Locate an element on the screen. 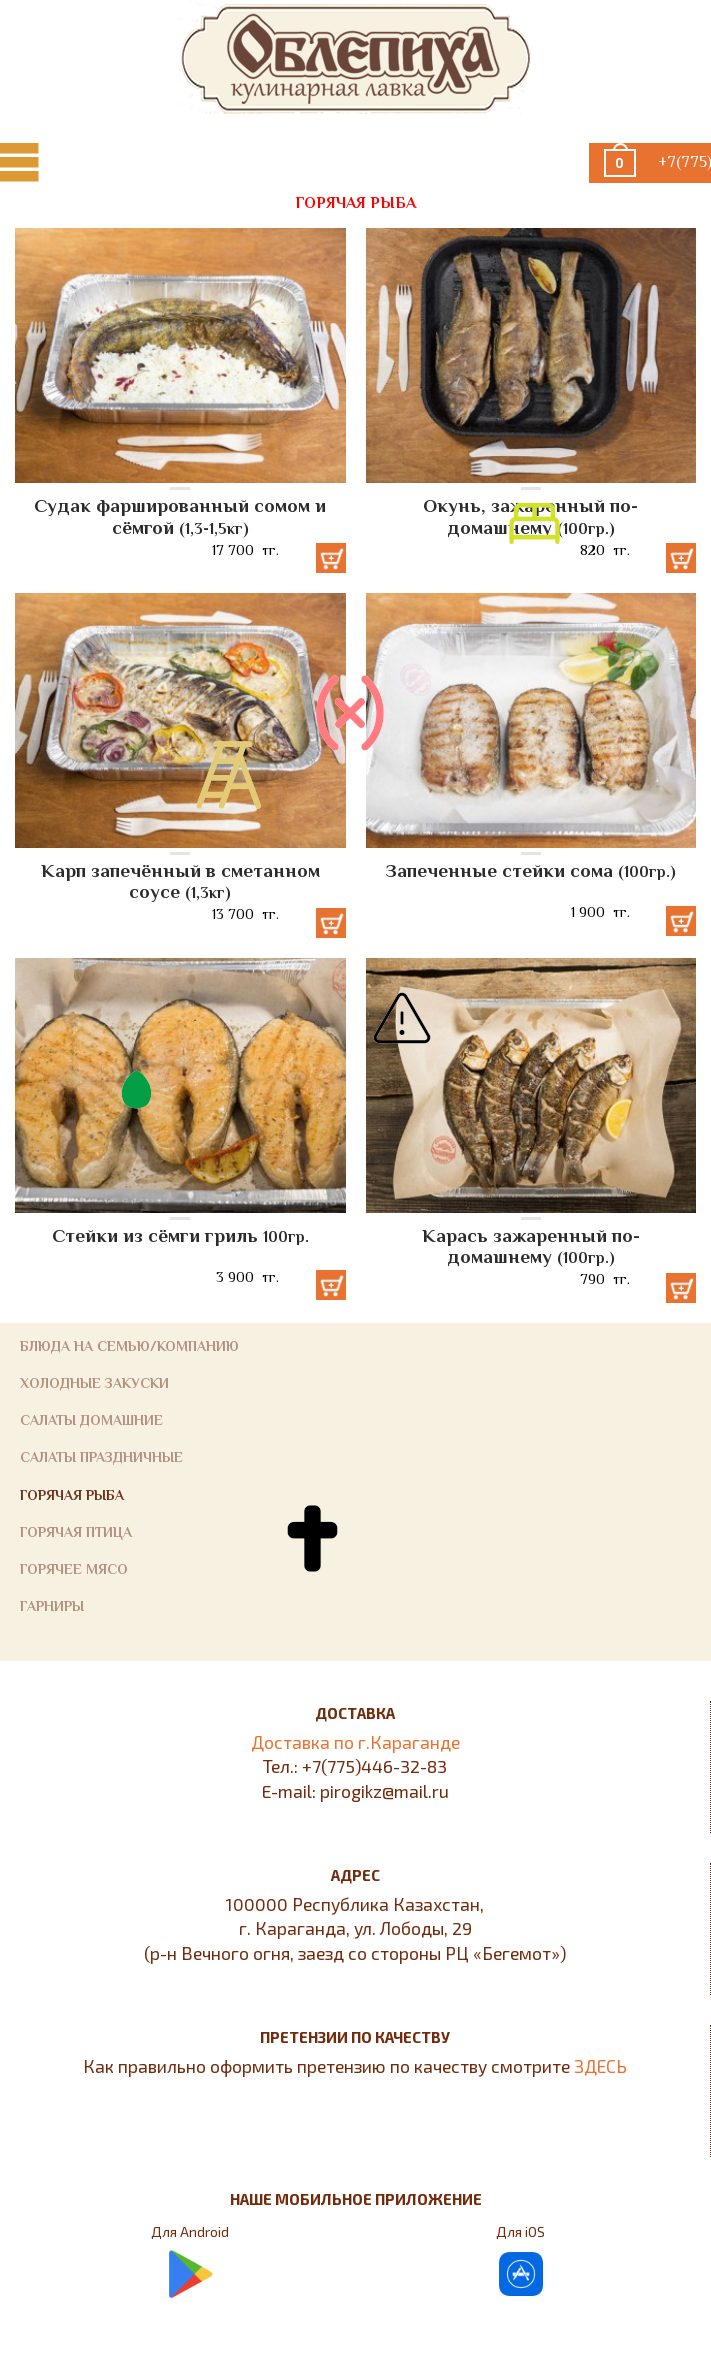  view hotel or accommodation options is located at coordinates (534, 523).